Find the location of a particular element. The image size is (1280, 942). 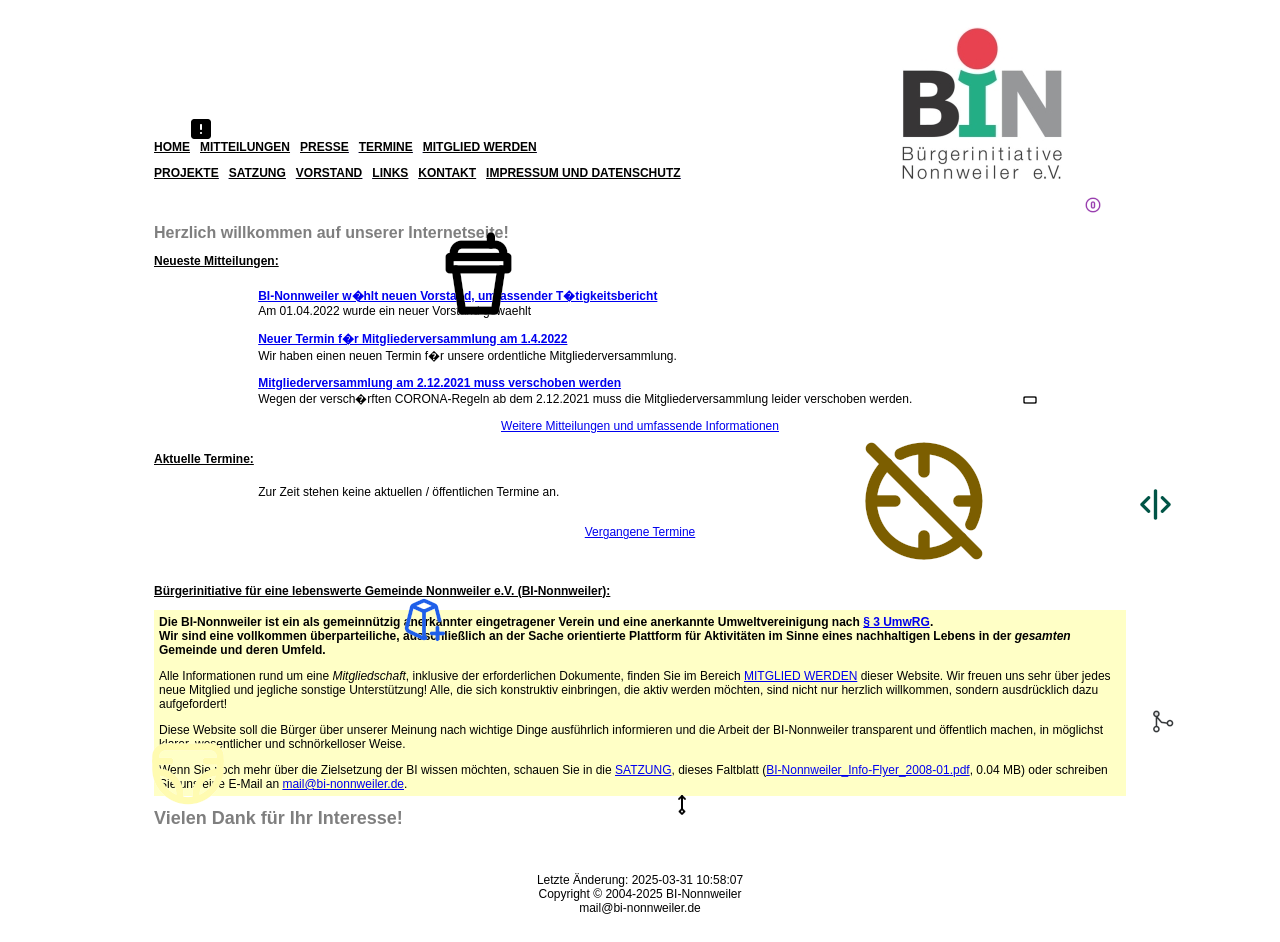

merge branches in version control is located at coordinates (1161, 721).